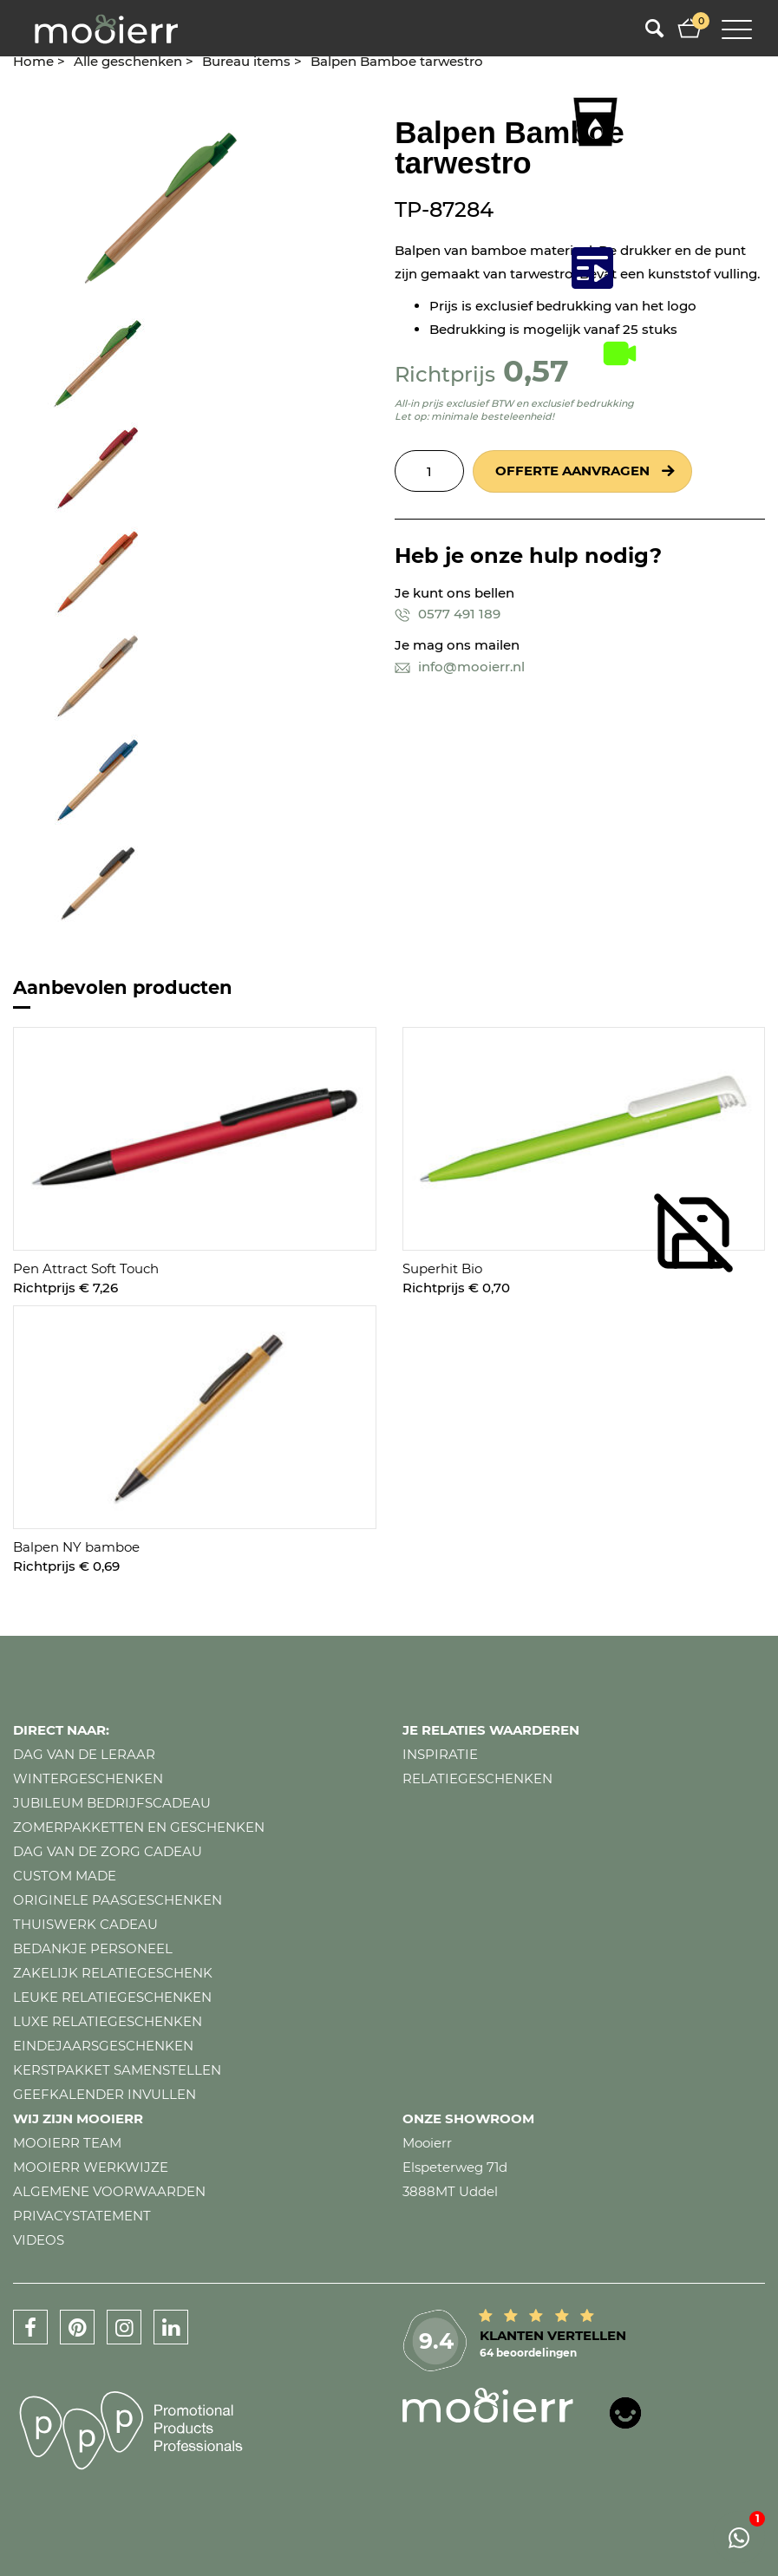 The image size is (778, 2576). What do you see at coordinates (592, 268) in the screenshot?
I see `view media queue or playlist` at bounding box center [592, 268].